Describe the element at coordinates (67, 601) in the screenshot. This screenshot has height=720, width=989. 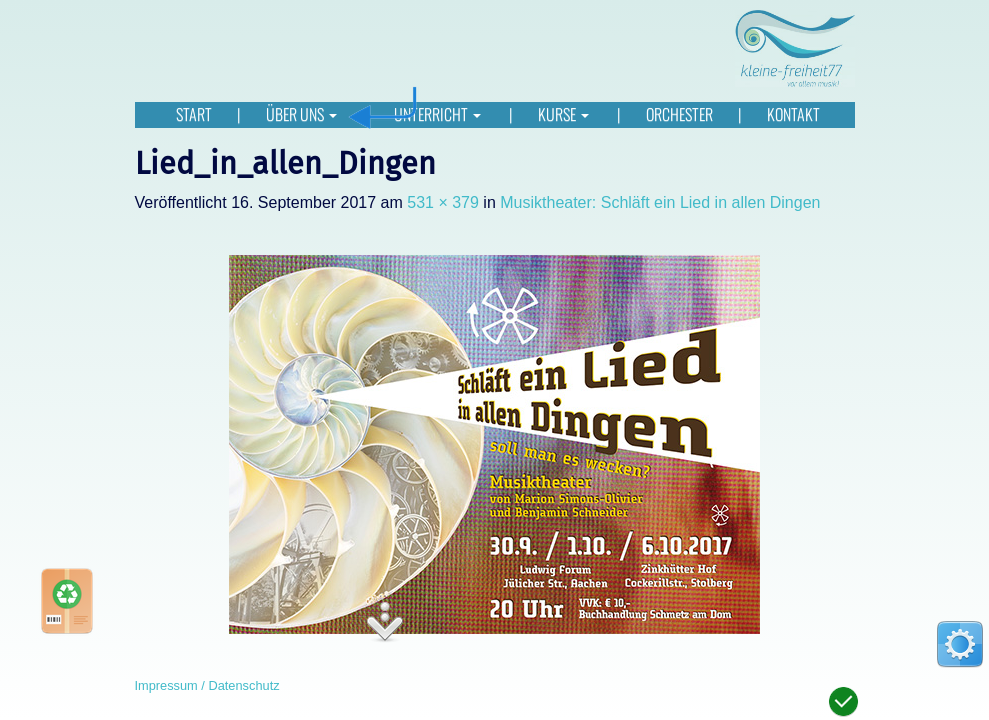
I see `system cleanup or package removal in progress` at that location.